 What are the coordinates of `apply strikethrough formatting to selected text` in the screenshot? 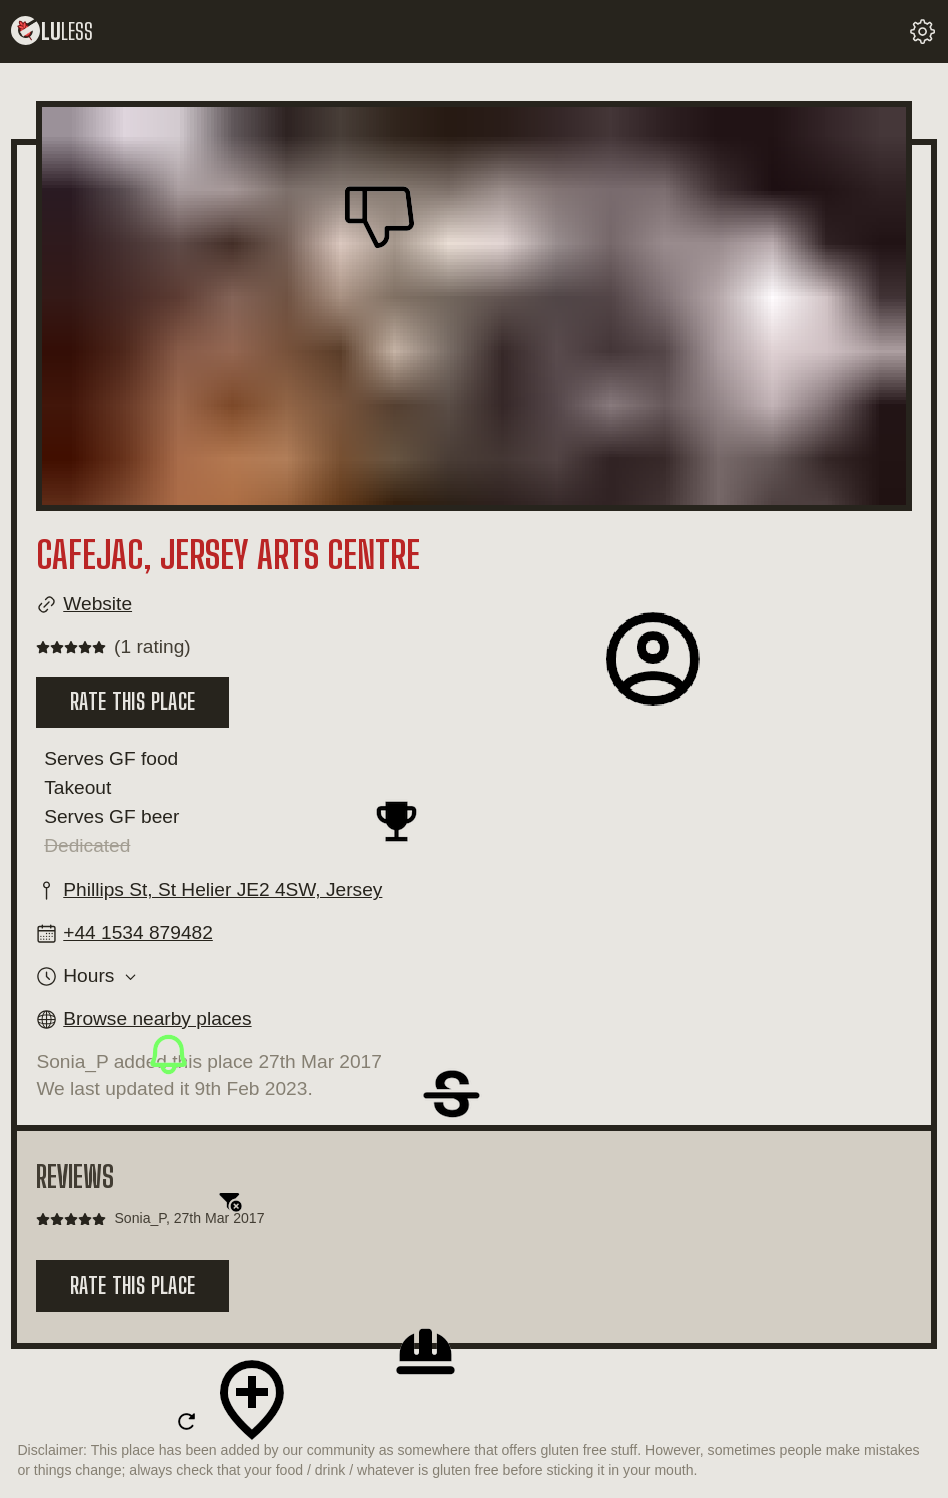 It's located at (451, 1098).